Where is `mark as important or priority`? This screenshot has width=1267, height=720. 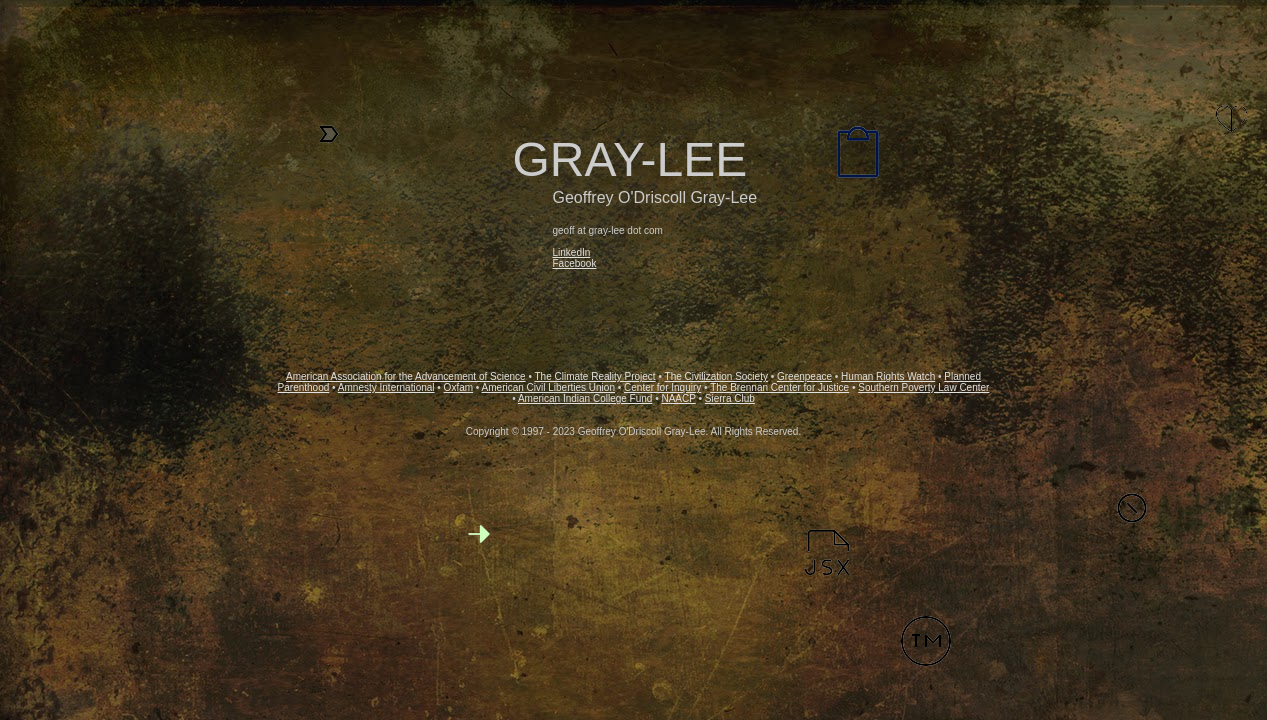
mark as important or priority is located at coordinates (328, 134).